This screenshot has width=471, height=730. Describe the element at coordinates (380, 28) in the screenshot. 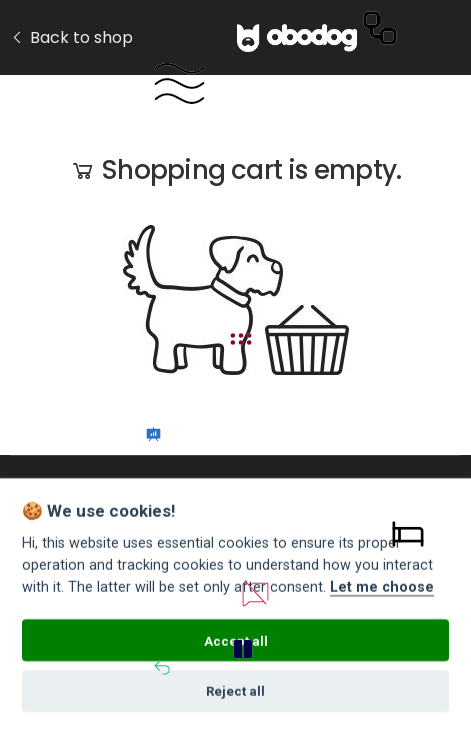

I see `view or manage workflow automation` at that location.